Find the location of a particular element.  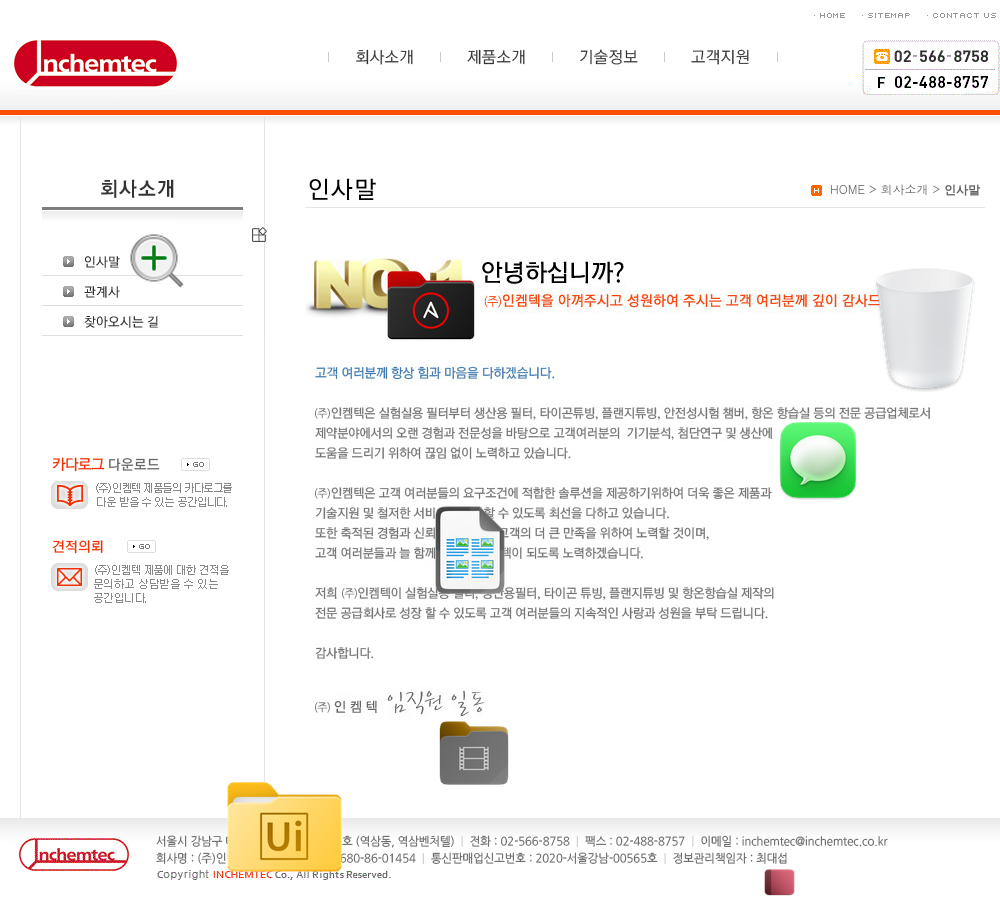

open an opendocument master document file is located at coordinates (470, 550).